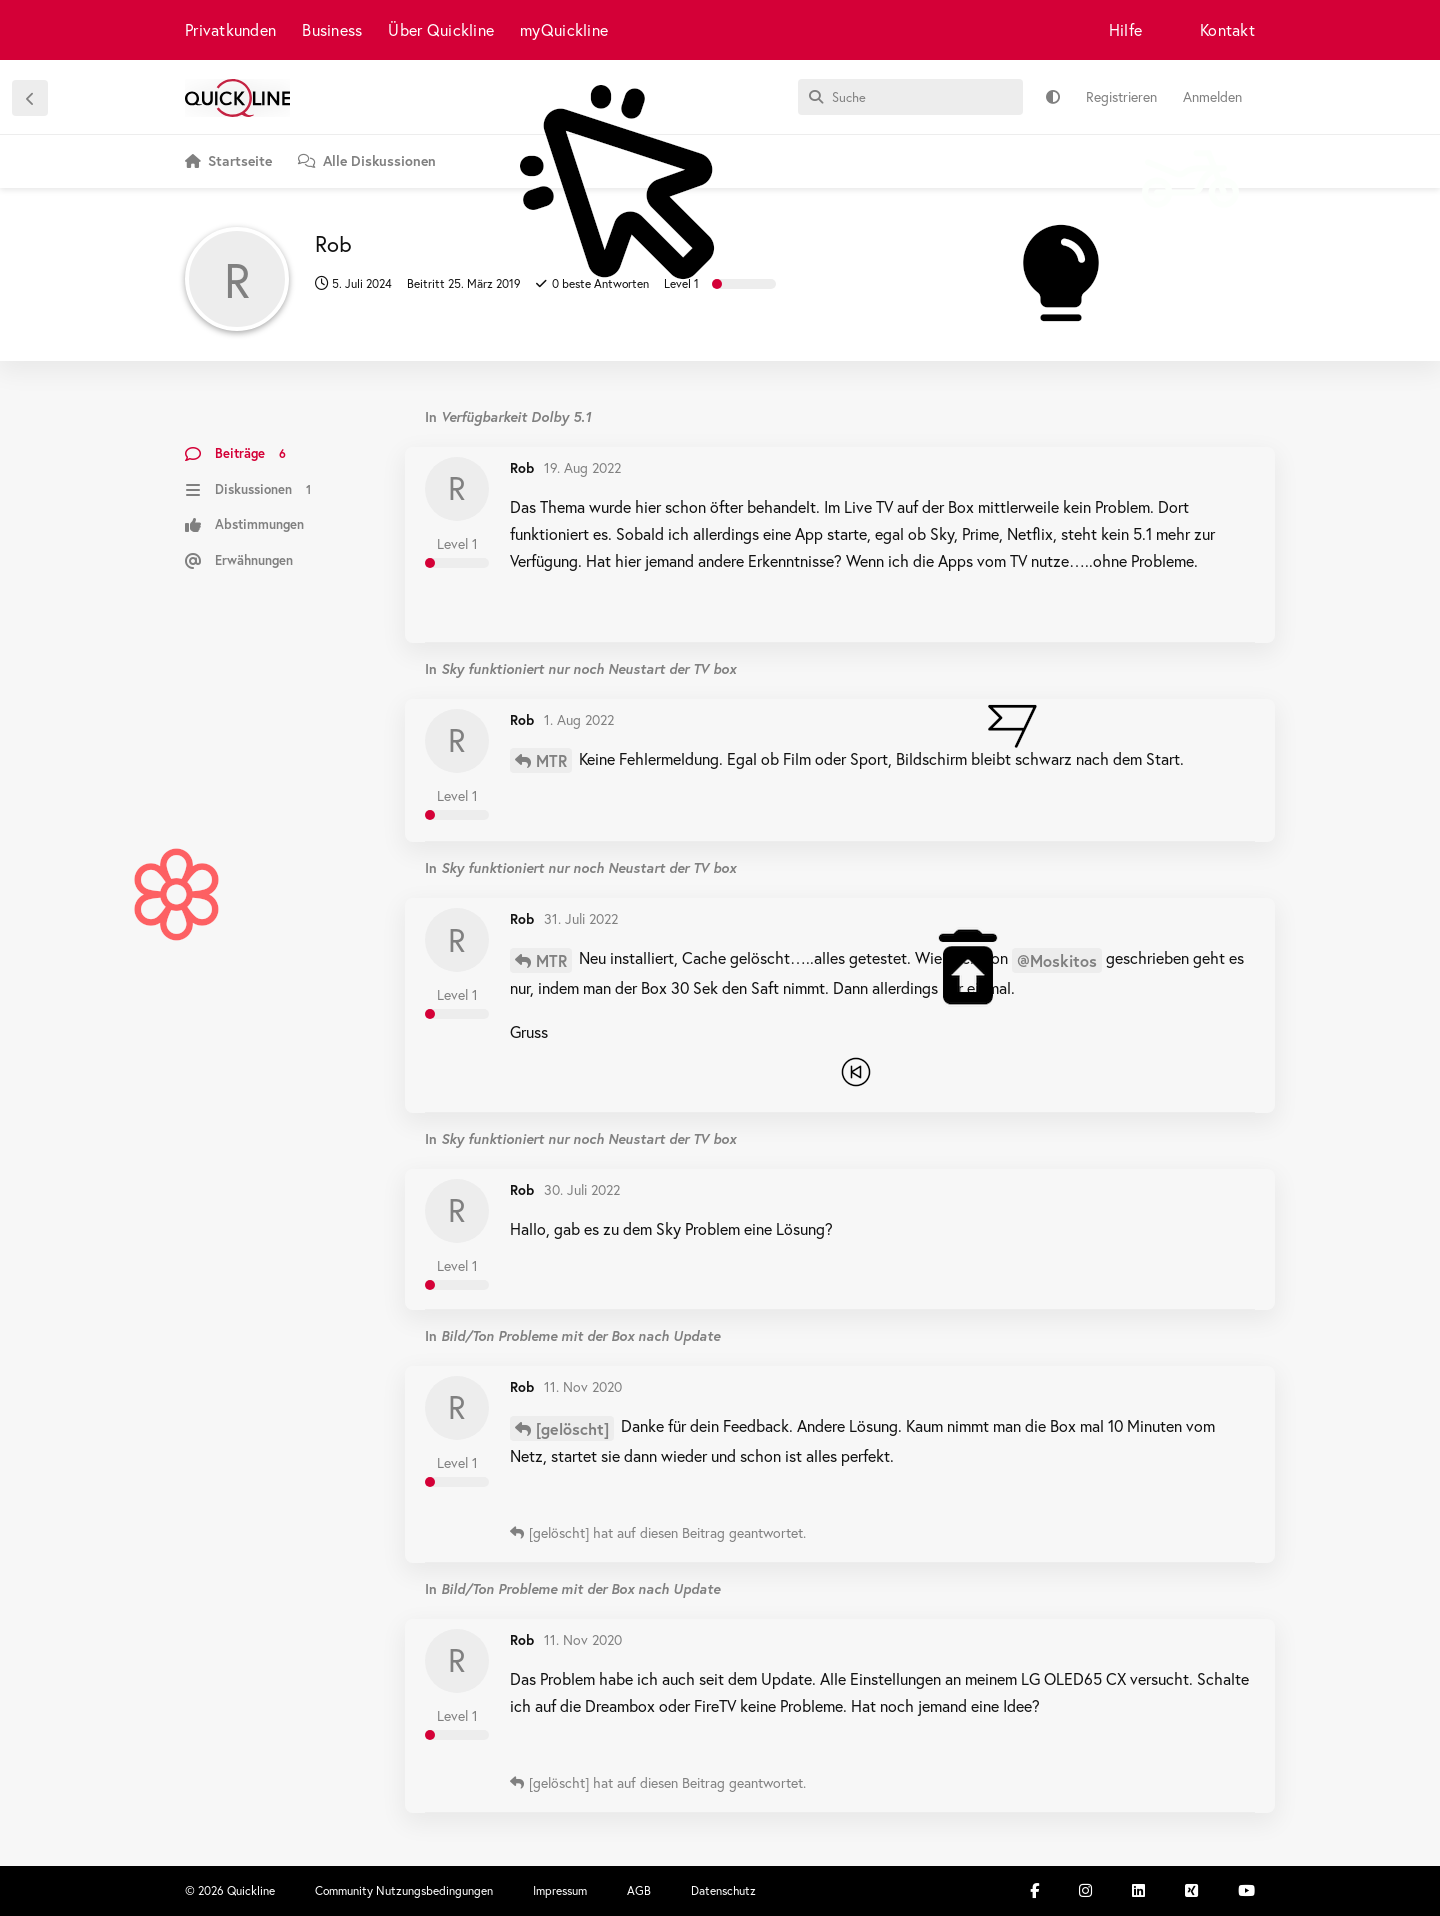 The image size is (1440, 1916). What do you see at coordinates (1010, 723) in the screenshot?
I see `flag or bookmark an item` at bounding box center [1010, 723].